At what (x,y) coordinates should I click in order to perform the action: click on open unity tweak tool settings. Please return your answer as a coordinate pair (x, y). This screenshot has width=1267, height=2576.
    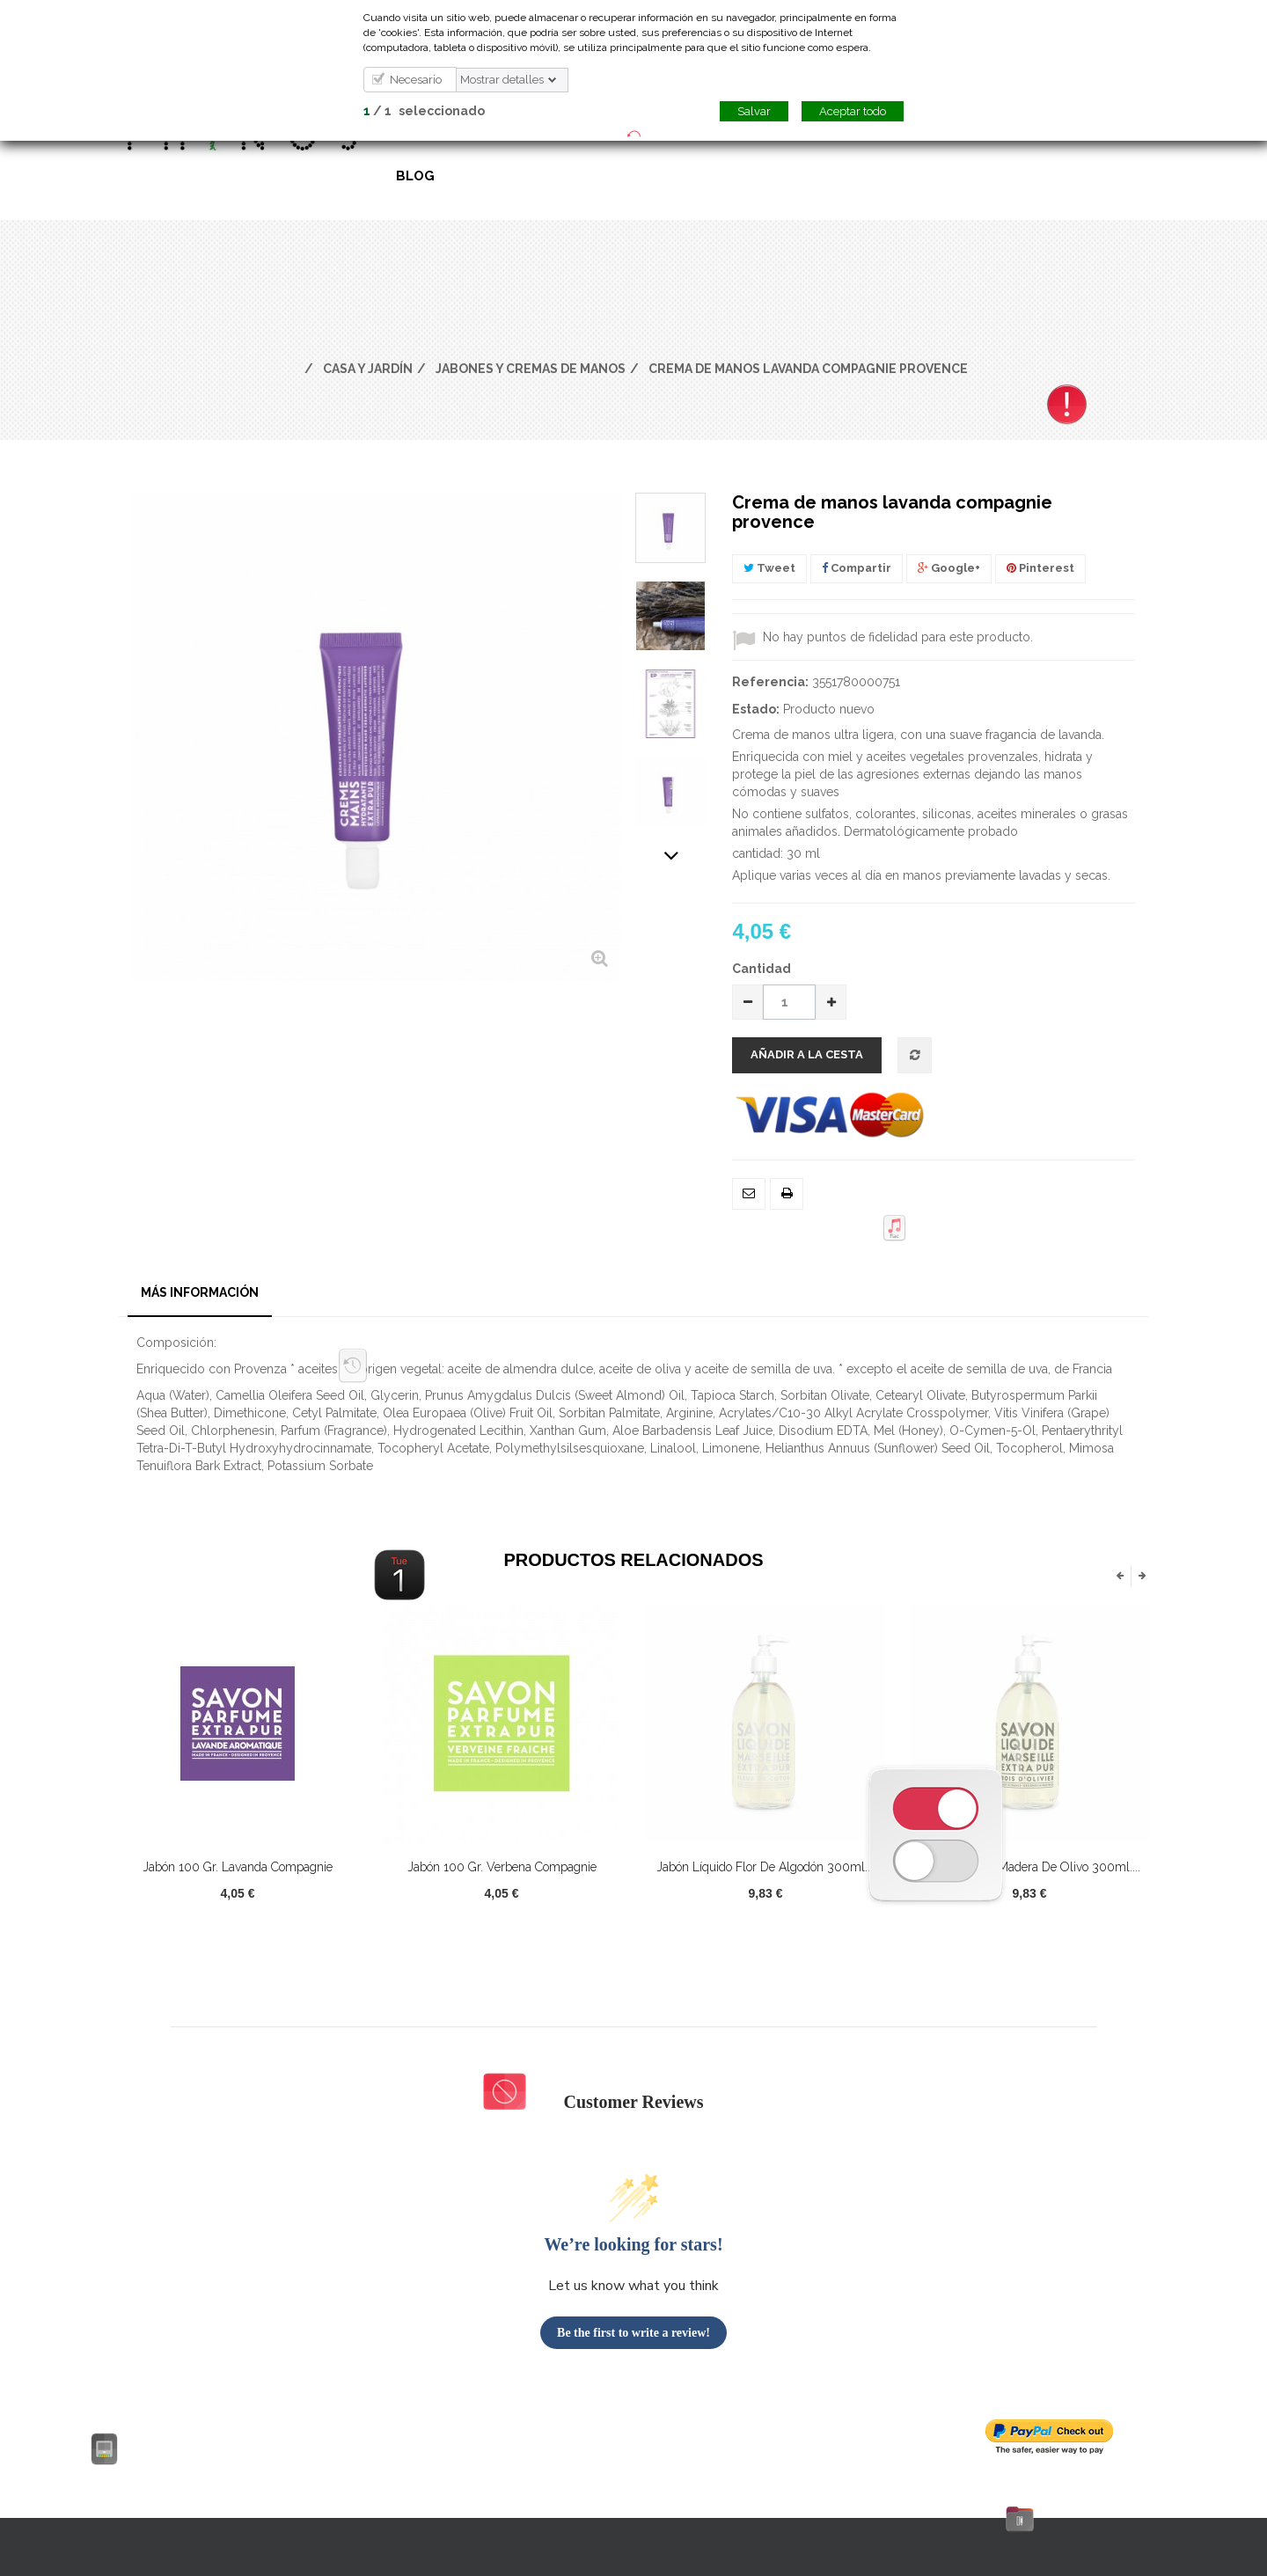
    Looking at the image, I should click on (935, 1834).